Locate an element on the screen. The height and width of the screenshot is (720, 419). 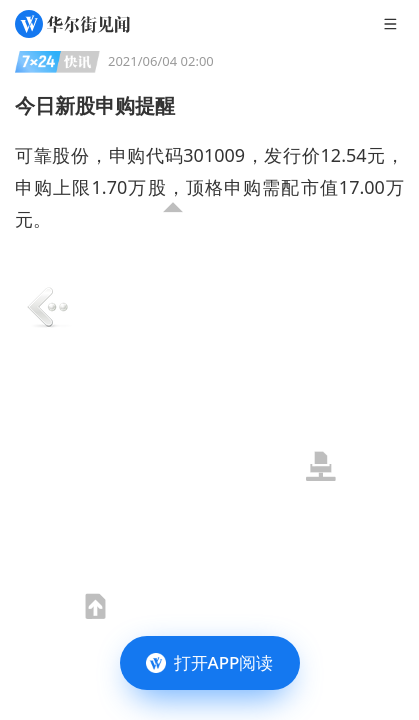
scroll or pan upward is located at coordinates (173, 208).